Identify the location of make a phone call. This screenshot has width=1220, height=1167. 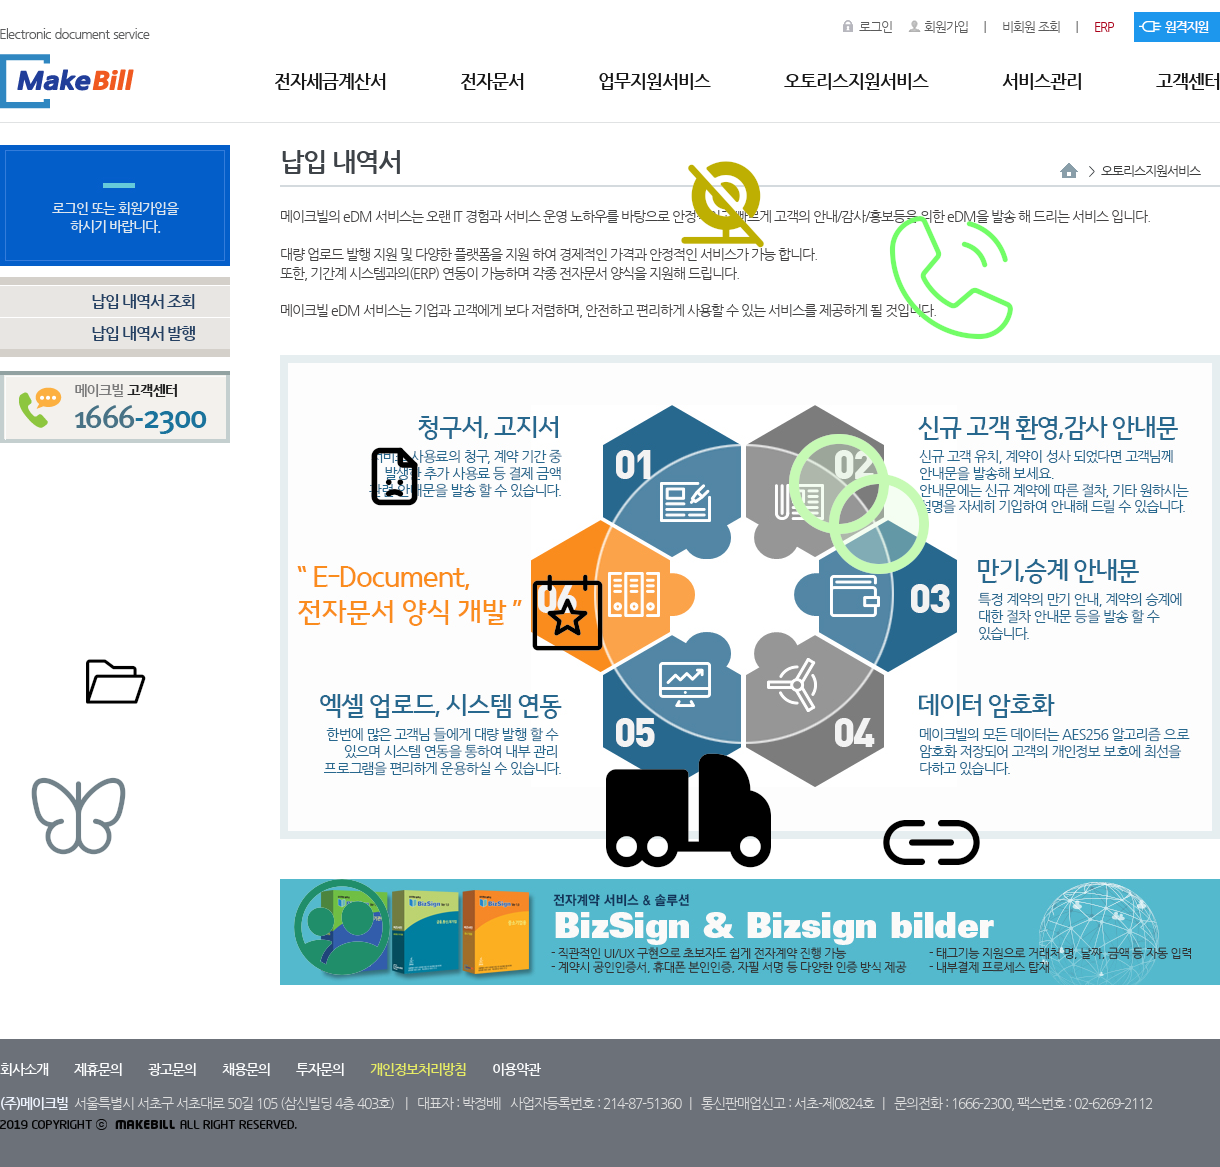
(954, 275).